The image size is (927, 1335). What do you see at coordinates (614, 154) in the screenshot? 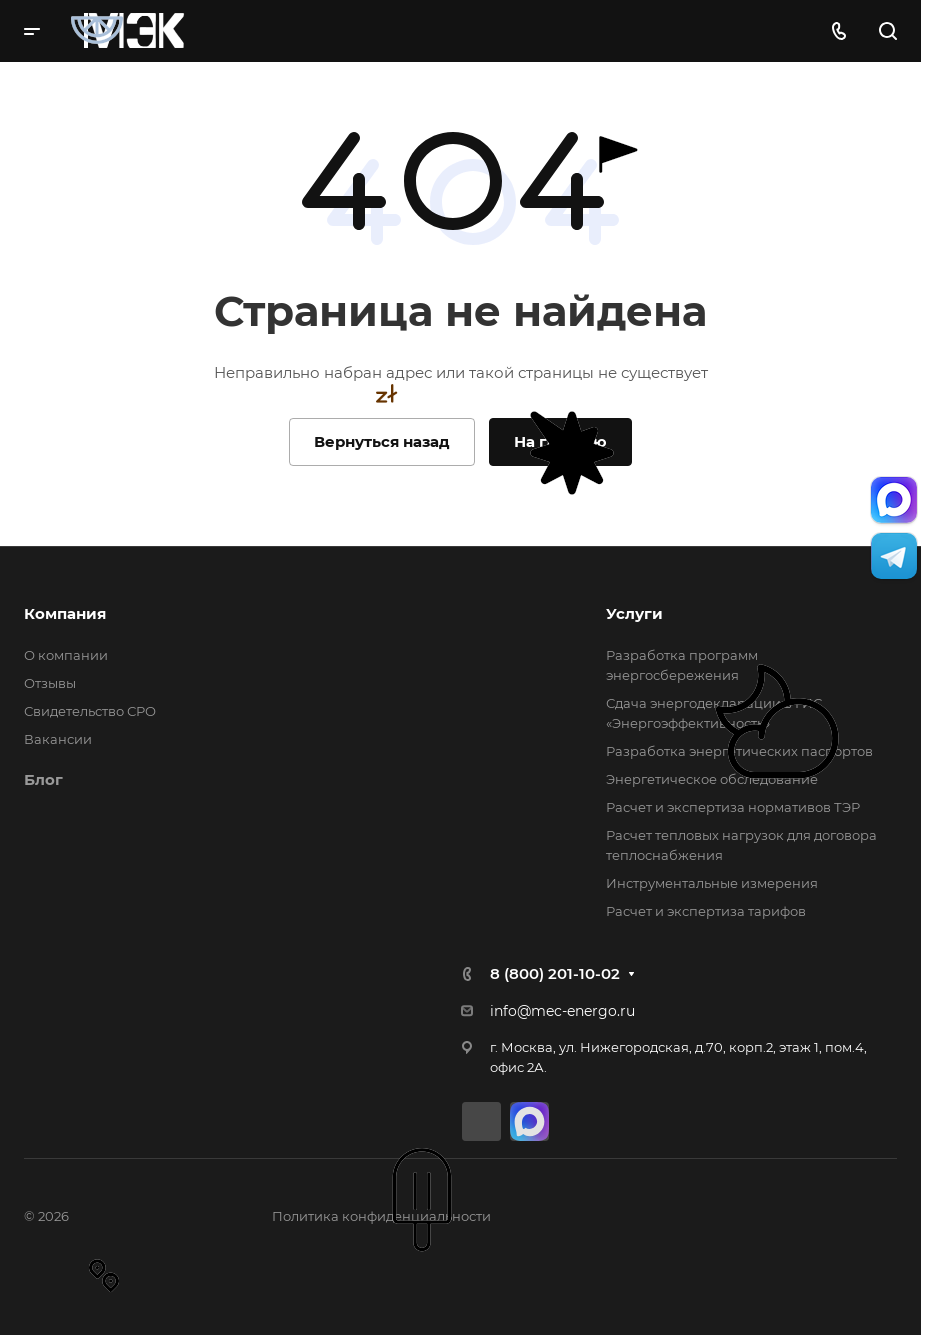
I see `flag or bookmark an item for later` at bounding box center [614, 154].